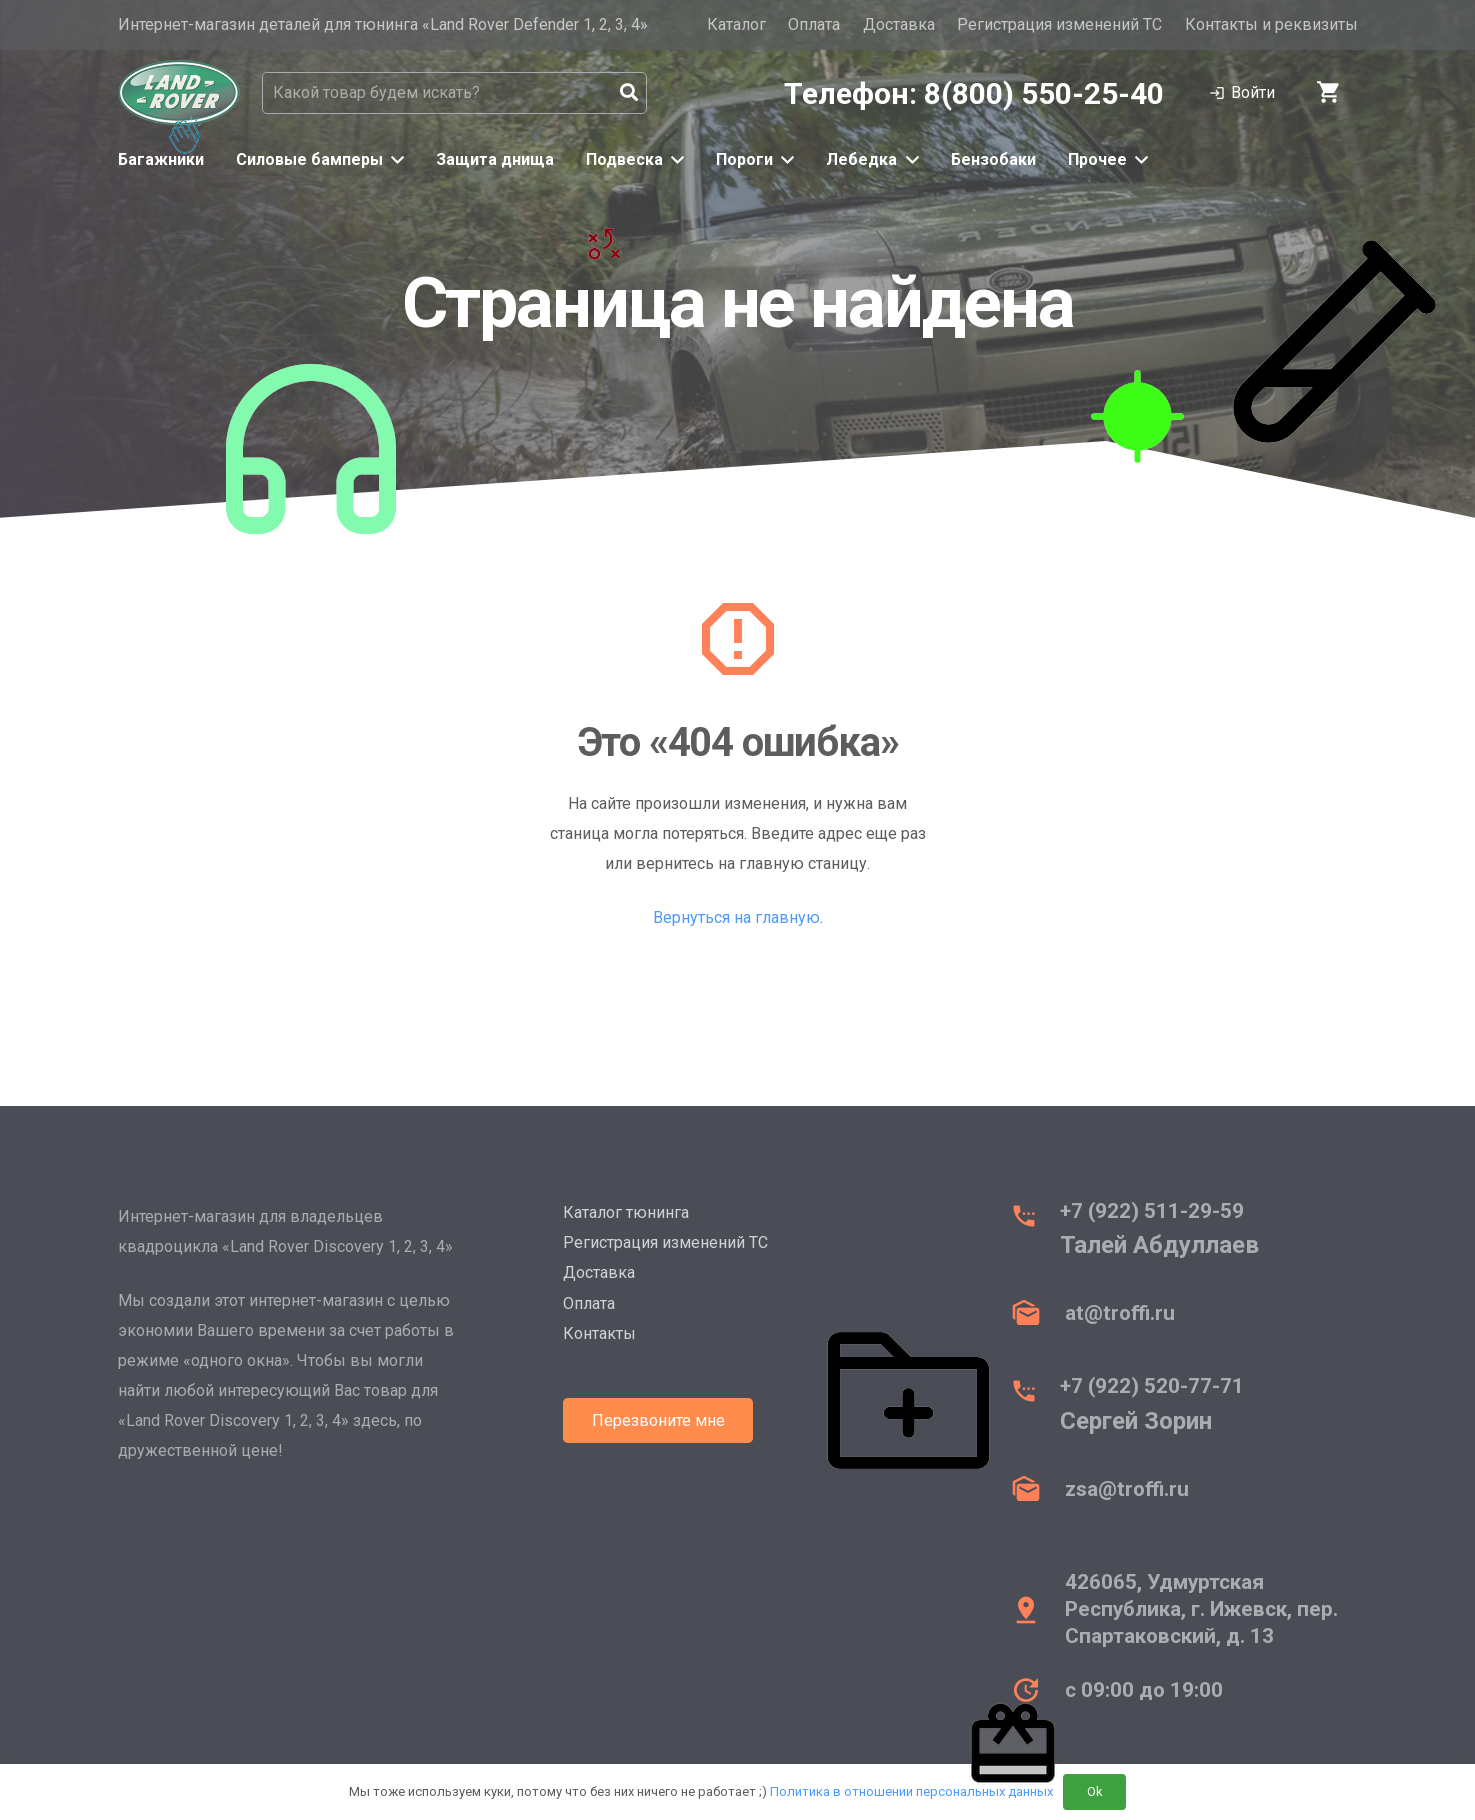 This screenshot has width=1475, height=1820. Describe the element at coordinates (1013, 1745) in the screenshot. I see `view or redeem a gift card` at that location.